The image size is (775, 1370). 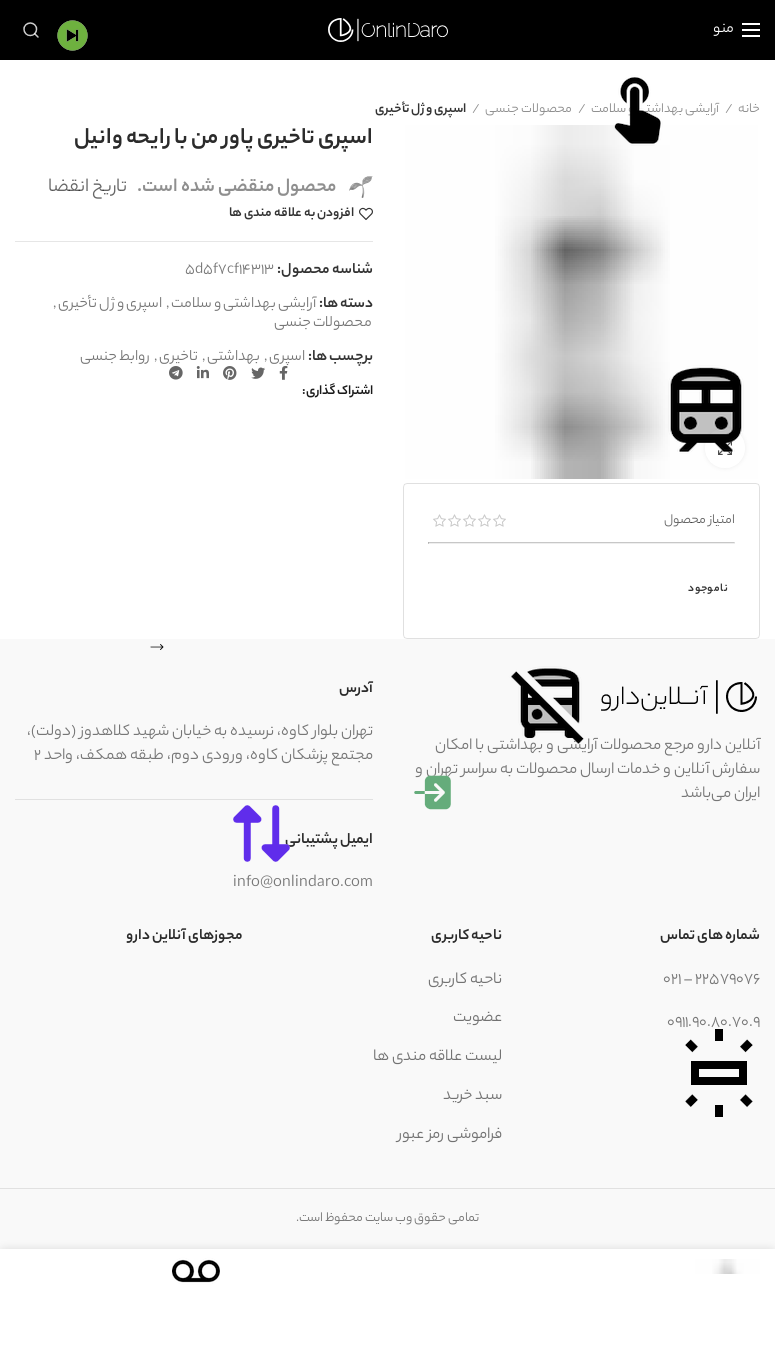 What do you see at coordinates (719, 1073) in the screenshot?
I see `adjust screen brightness settings` at bounding box center [719, 1073].